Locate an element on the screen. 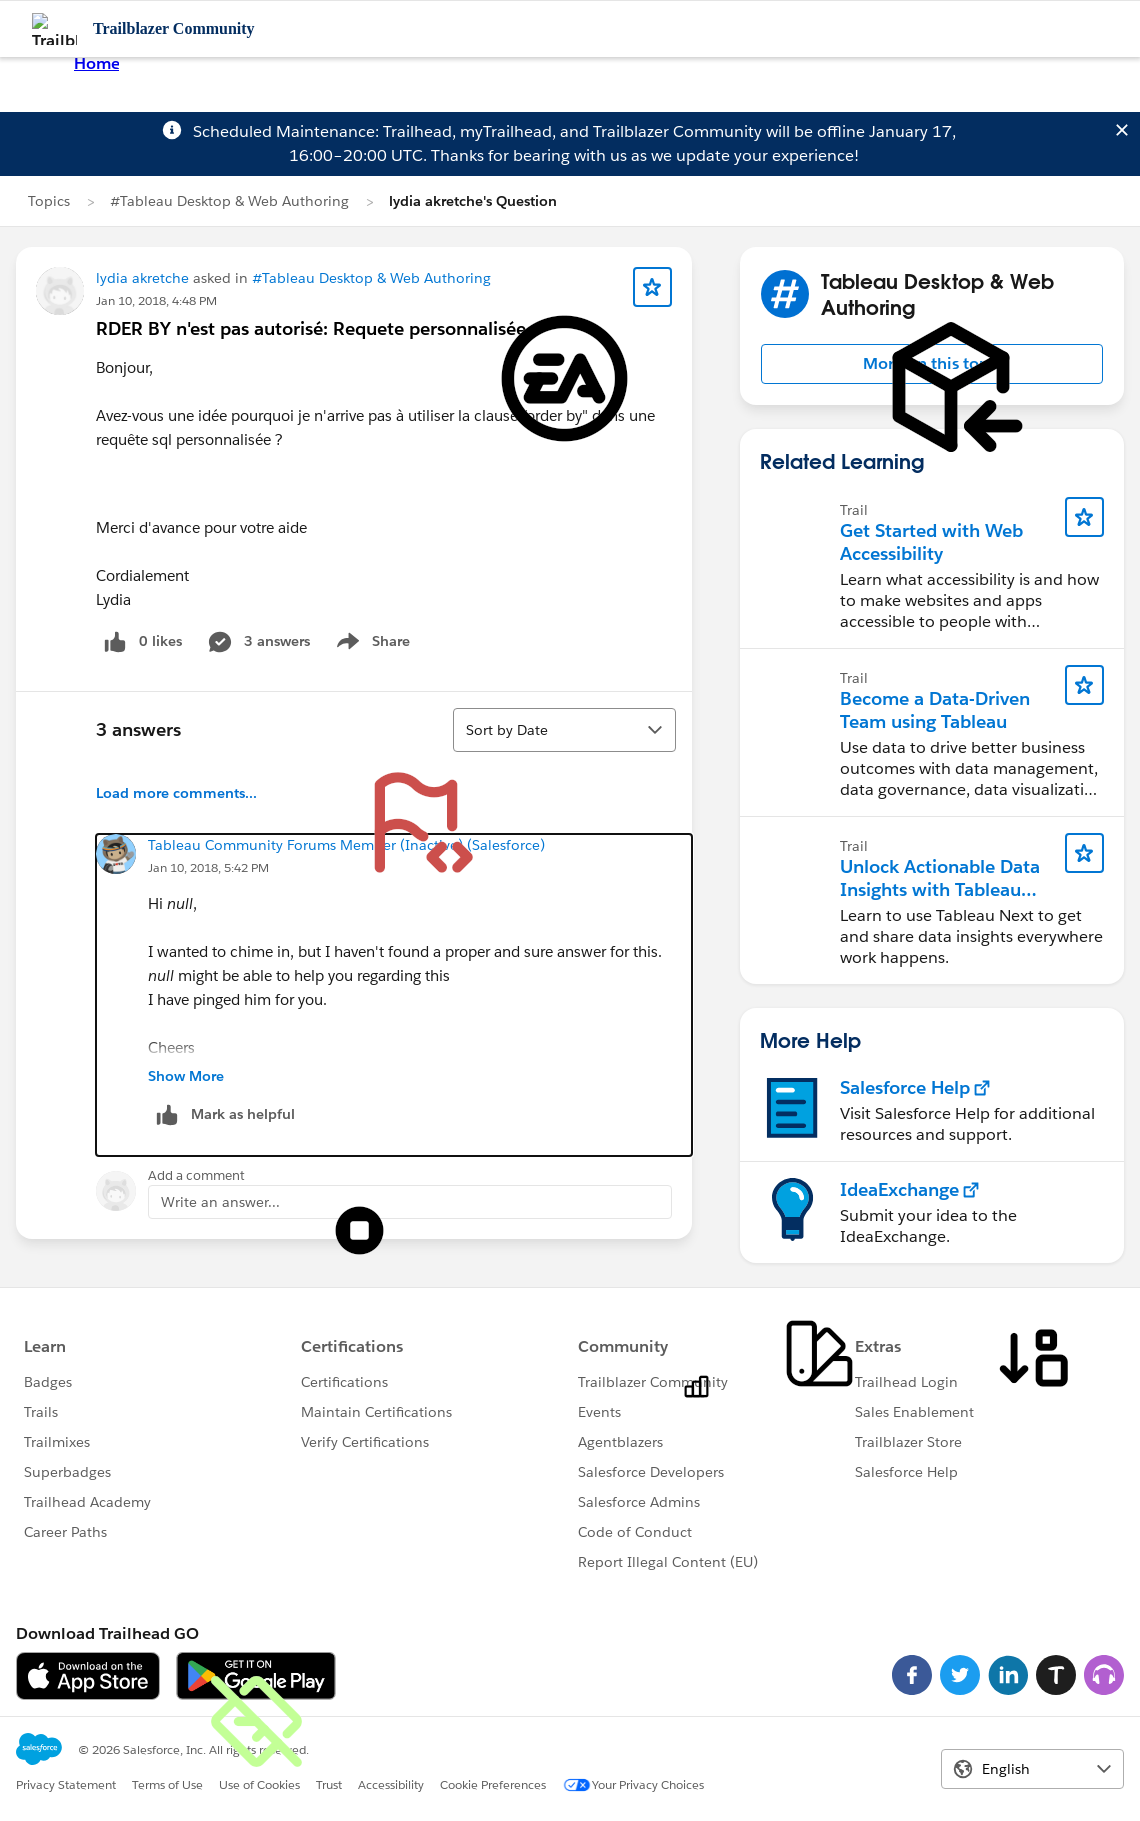 The width and height of the screenshot is (1140, 1821). import a package or module is located at coordinates (951, 387).